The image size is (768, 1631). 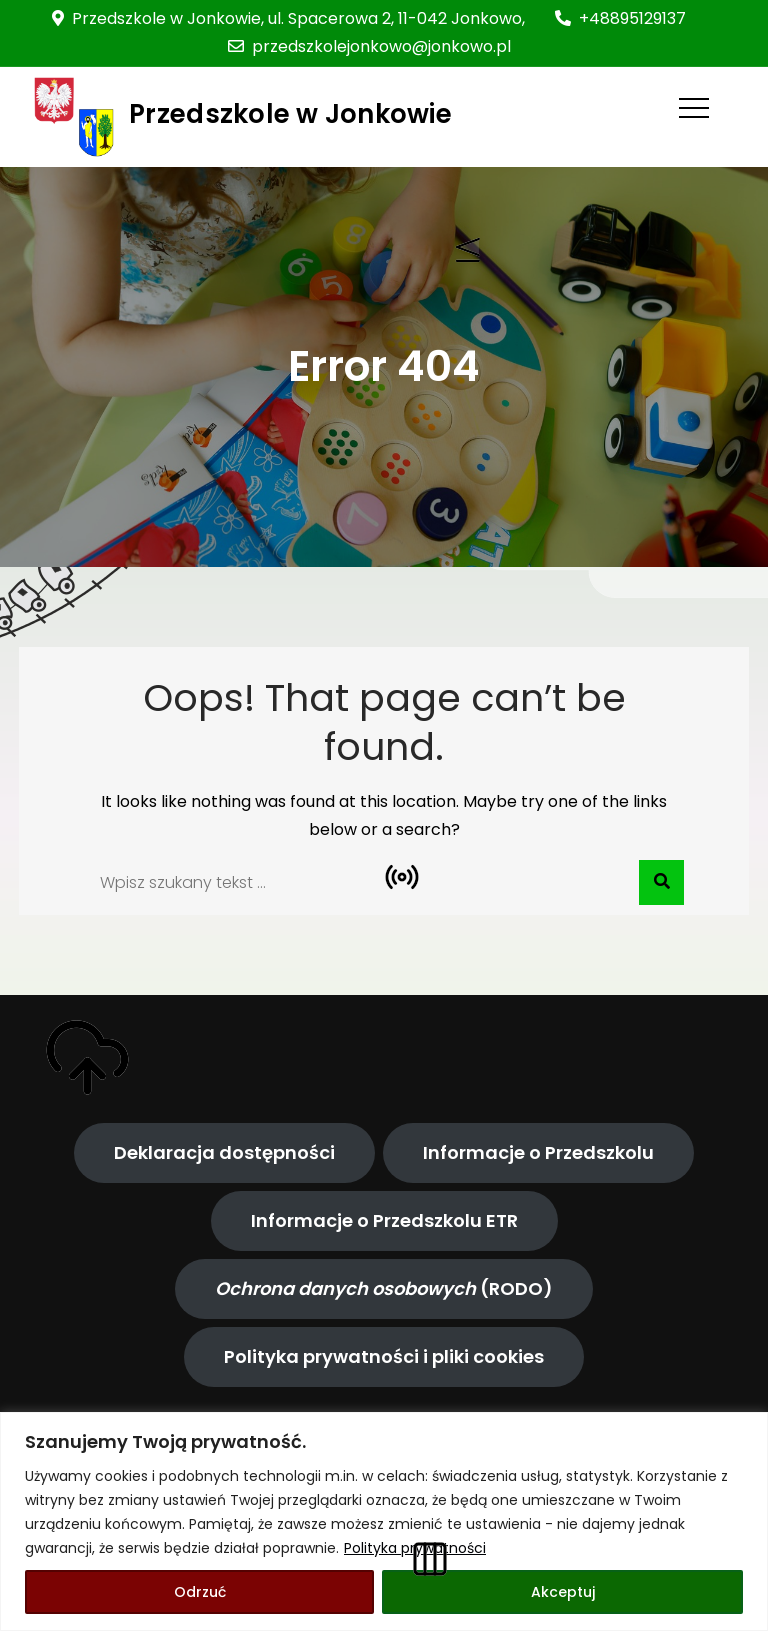 What do you see at coordinates (87, 1057) in the screenshot?
I see `upload file to cloud storage` at bounding box center [87, 1057].